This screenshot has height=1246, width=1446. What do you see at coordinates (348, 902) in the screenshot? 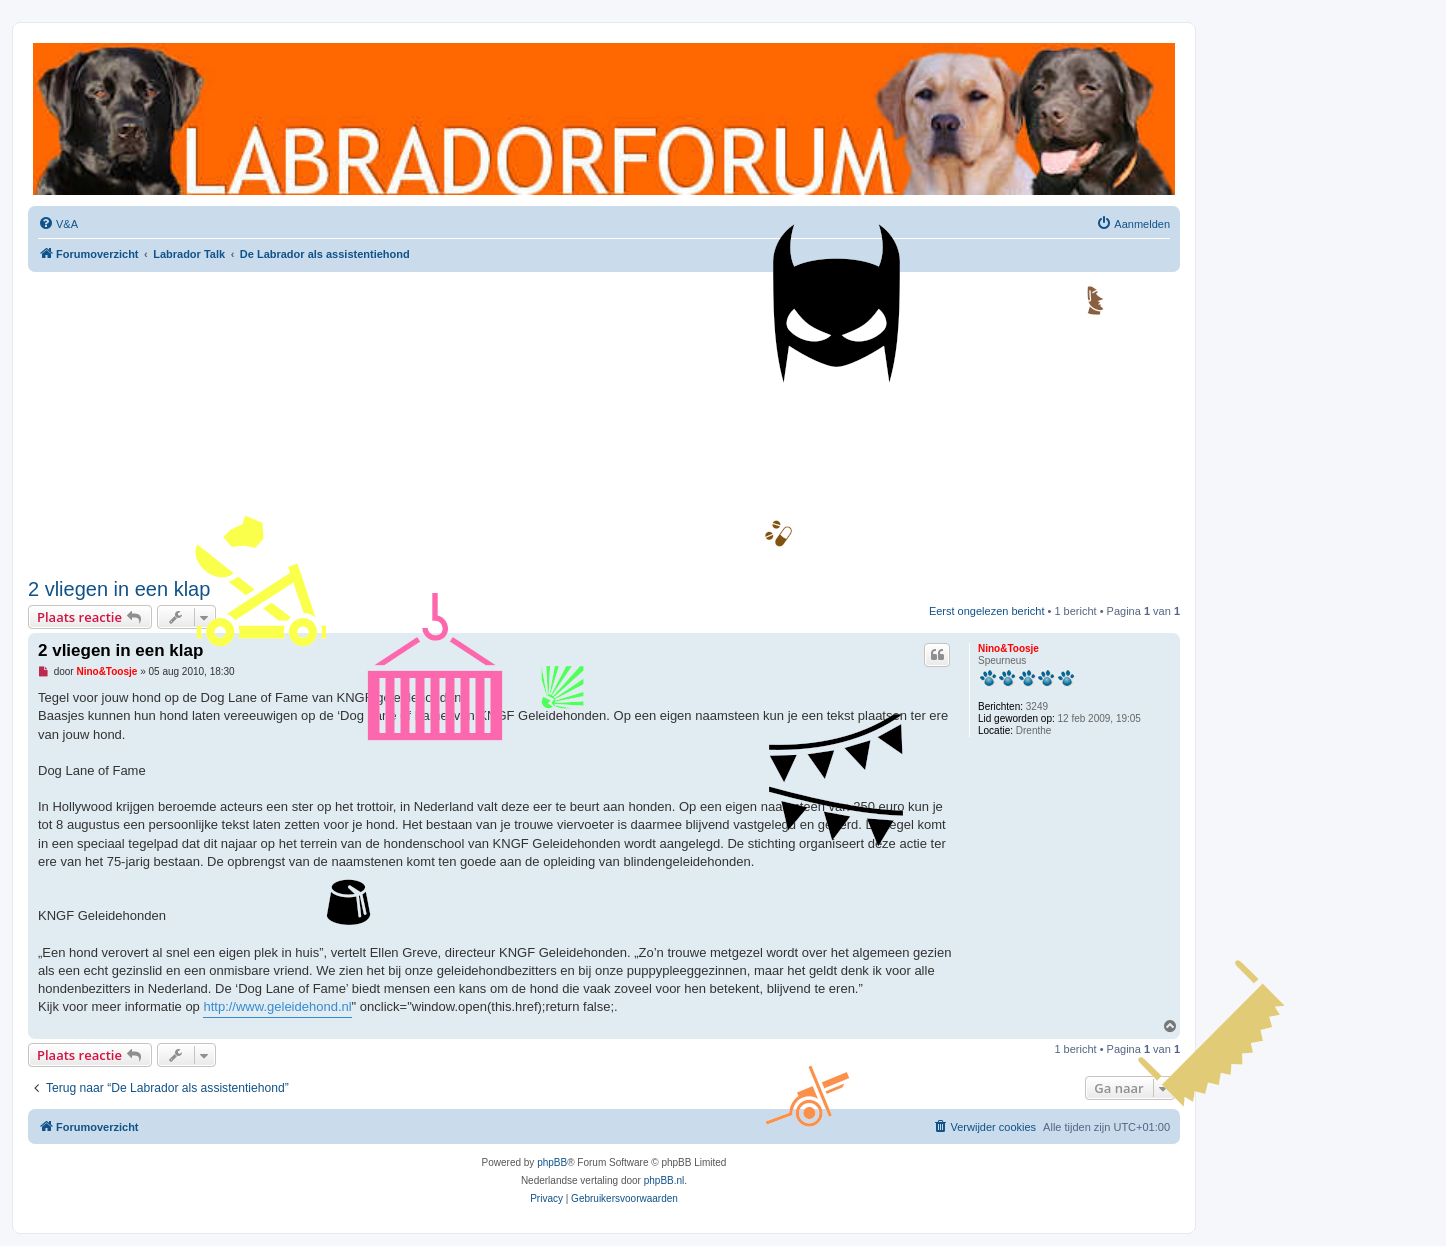
I see `select fez hat accessory for avatar` at bounding box center [348, 902].